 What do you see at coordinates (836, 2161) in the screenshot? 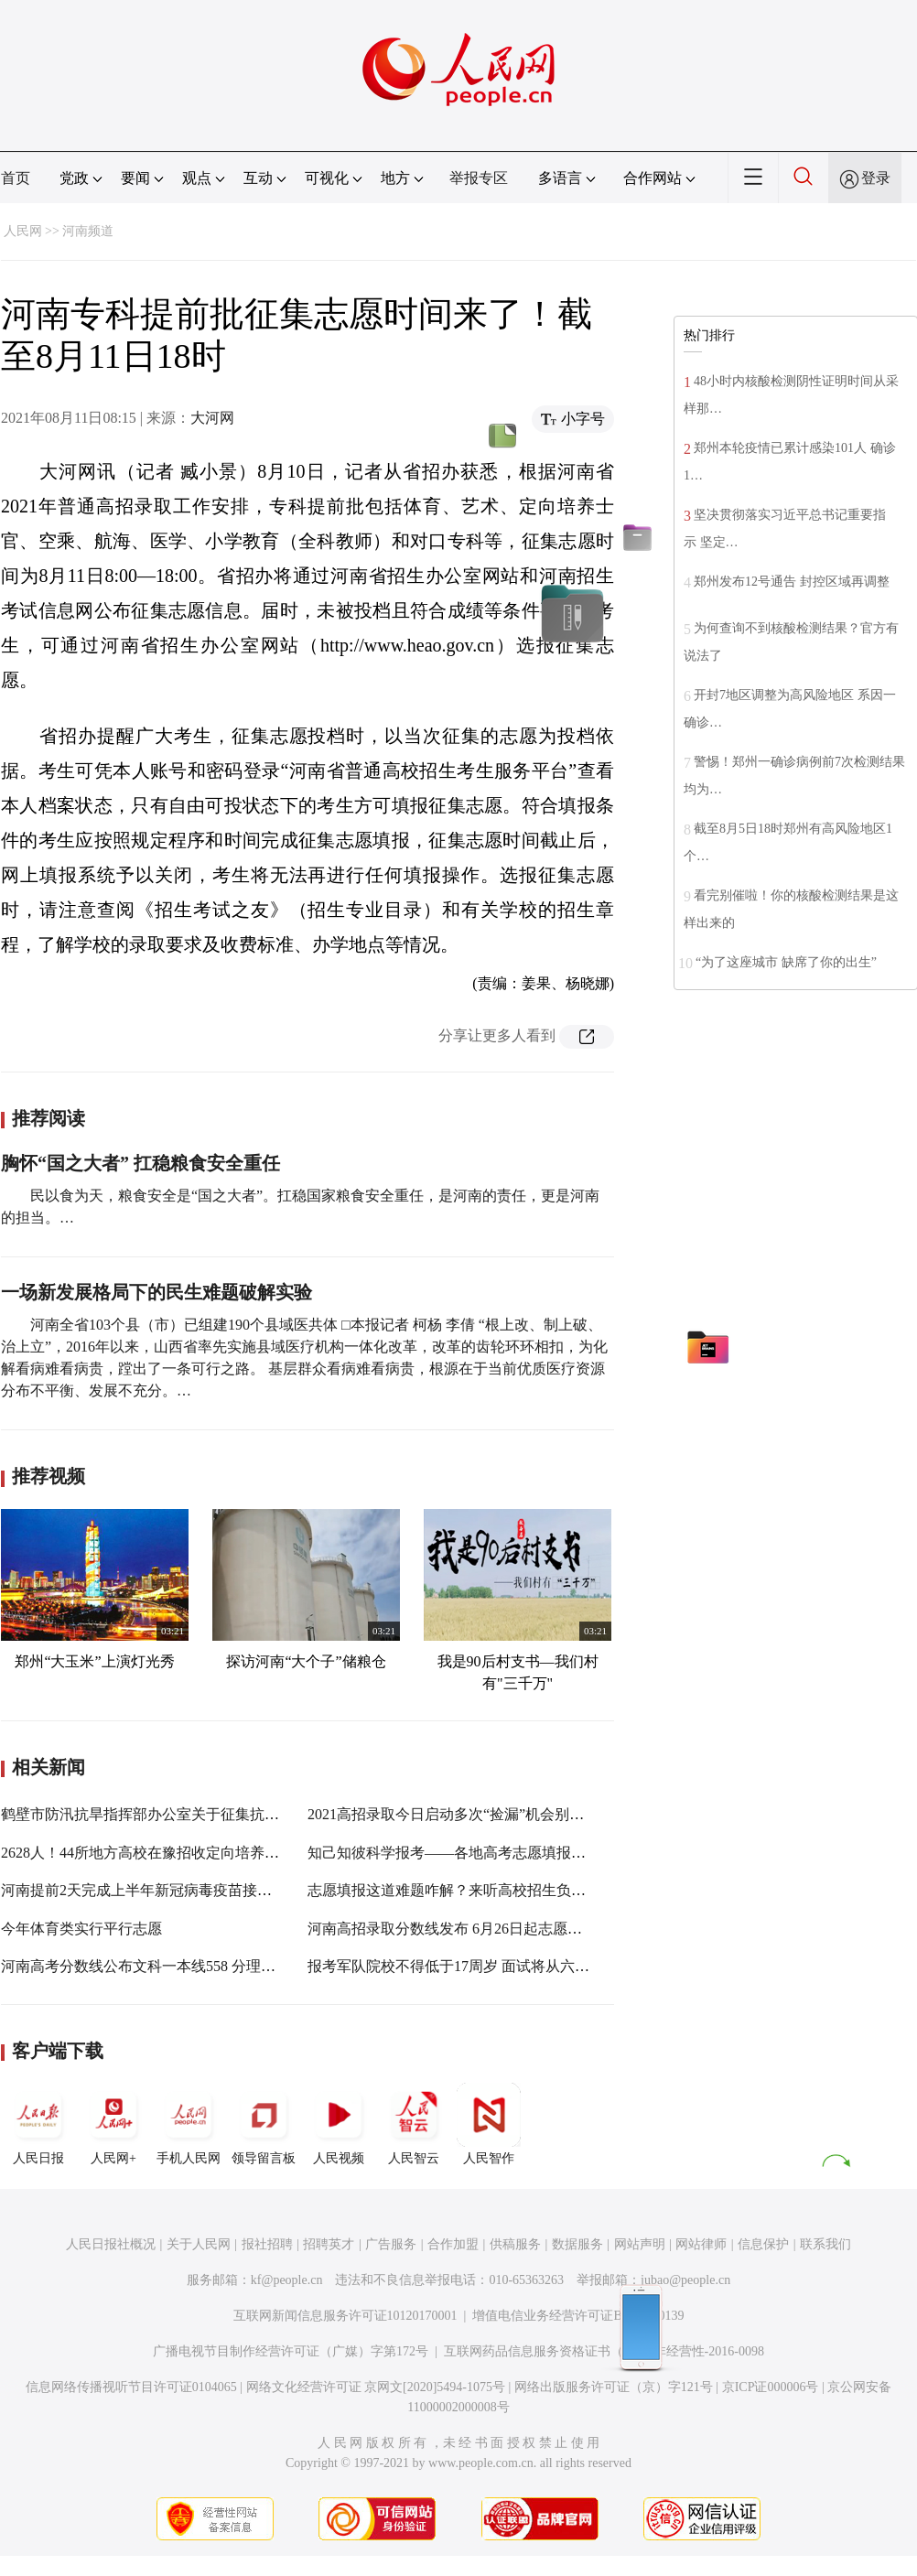
I see `redo the last undone action` at bounding box center [836, 2161].